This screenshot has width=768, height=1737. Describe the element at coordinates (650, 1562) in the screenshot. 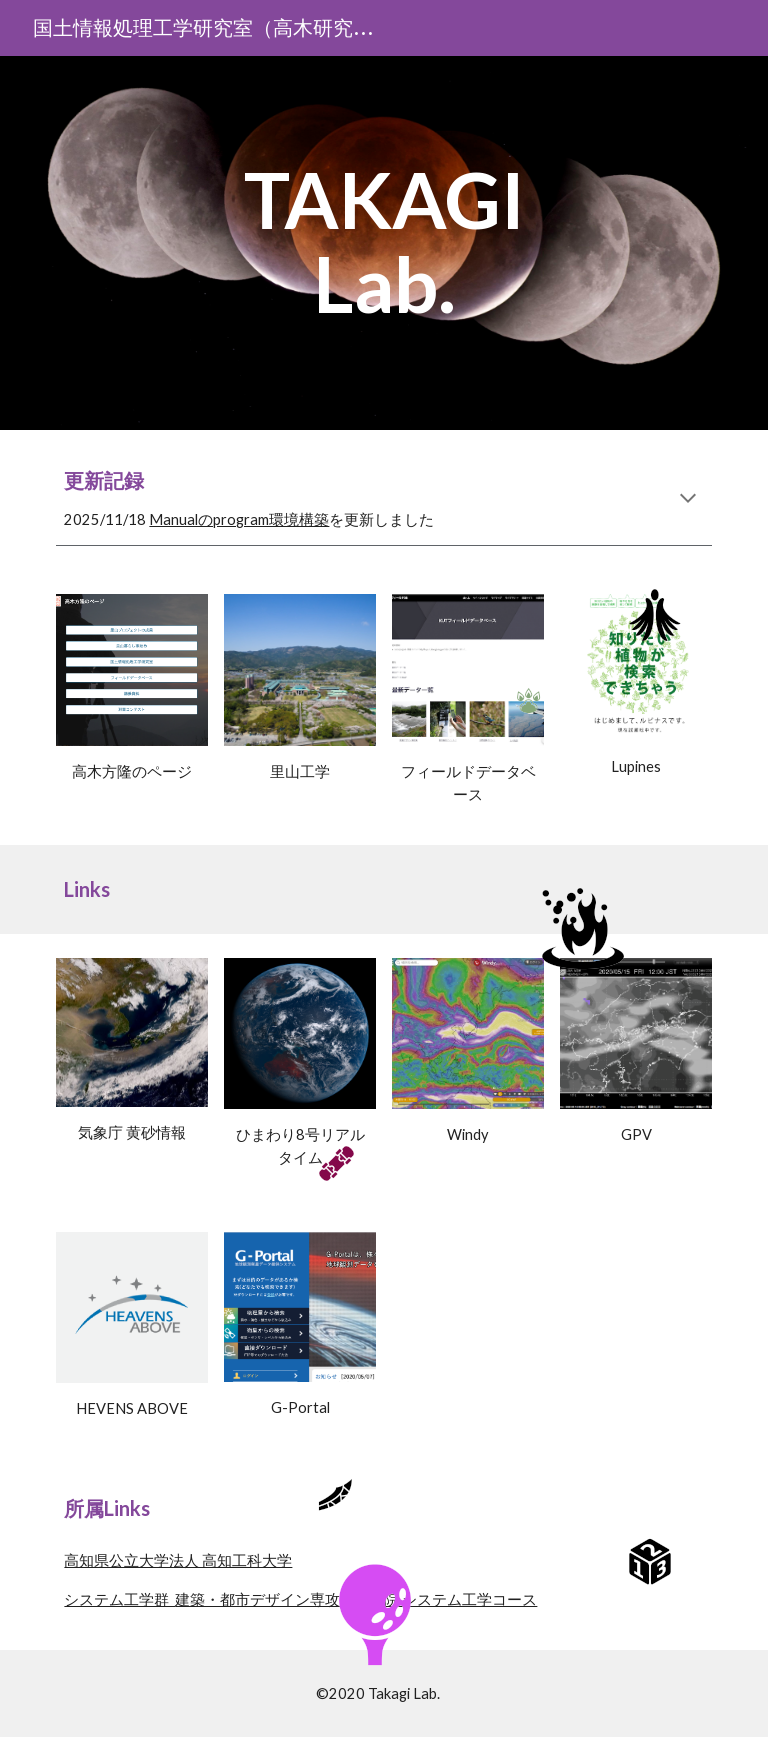

I see `roll dice or generate random number` at that location.